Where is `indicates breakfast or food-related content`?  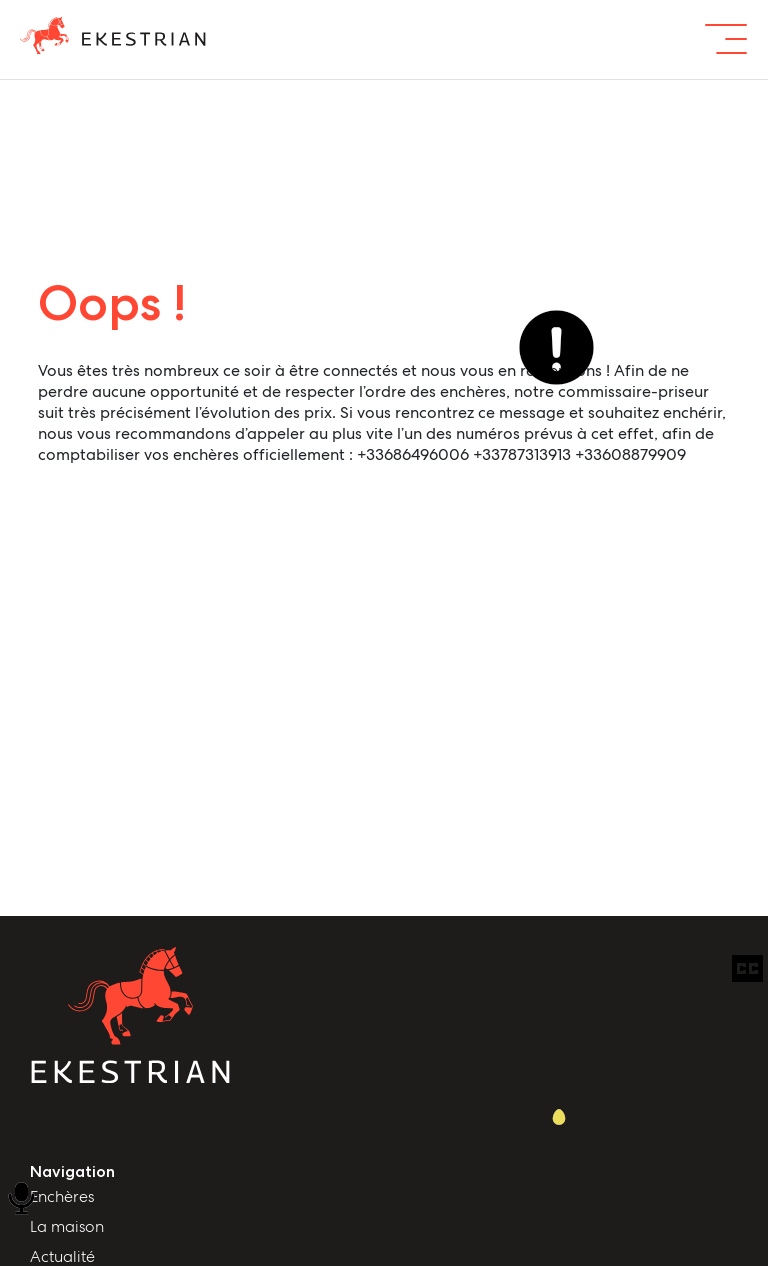 indicates breakfast or food-related content is located at coordinates (559, 1117).